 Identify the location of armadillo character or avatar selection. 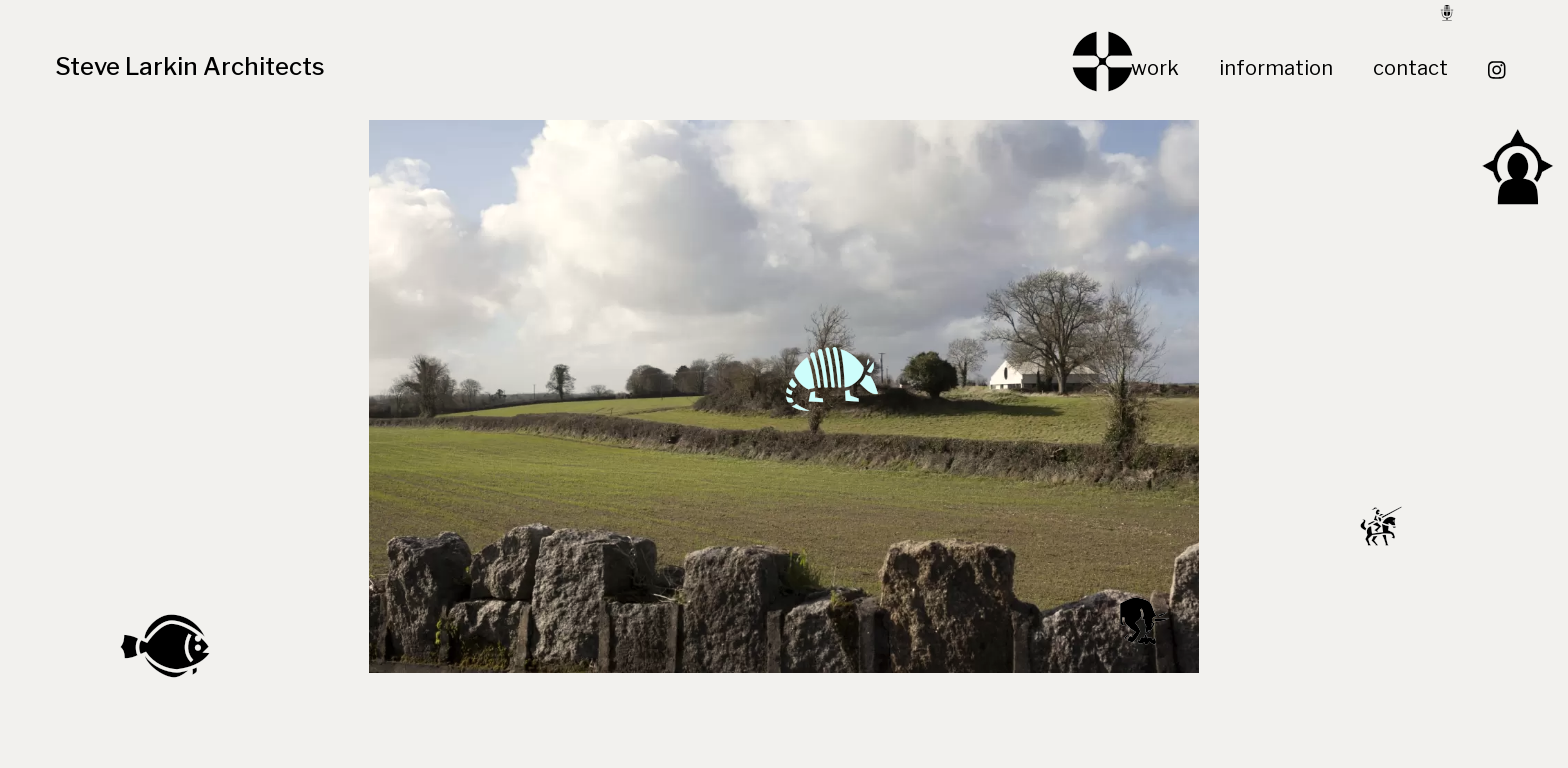
(832, 379).